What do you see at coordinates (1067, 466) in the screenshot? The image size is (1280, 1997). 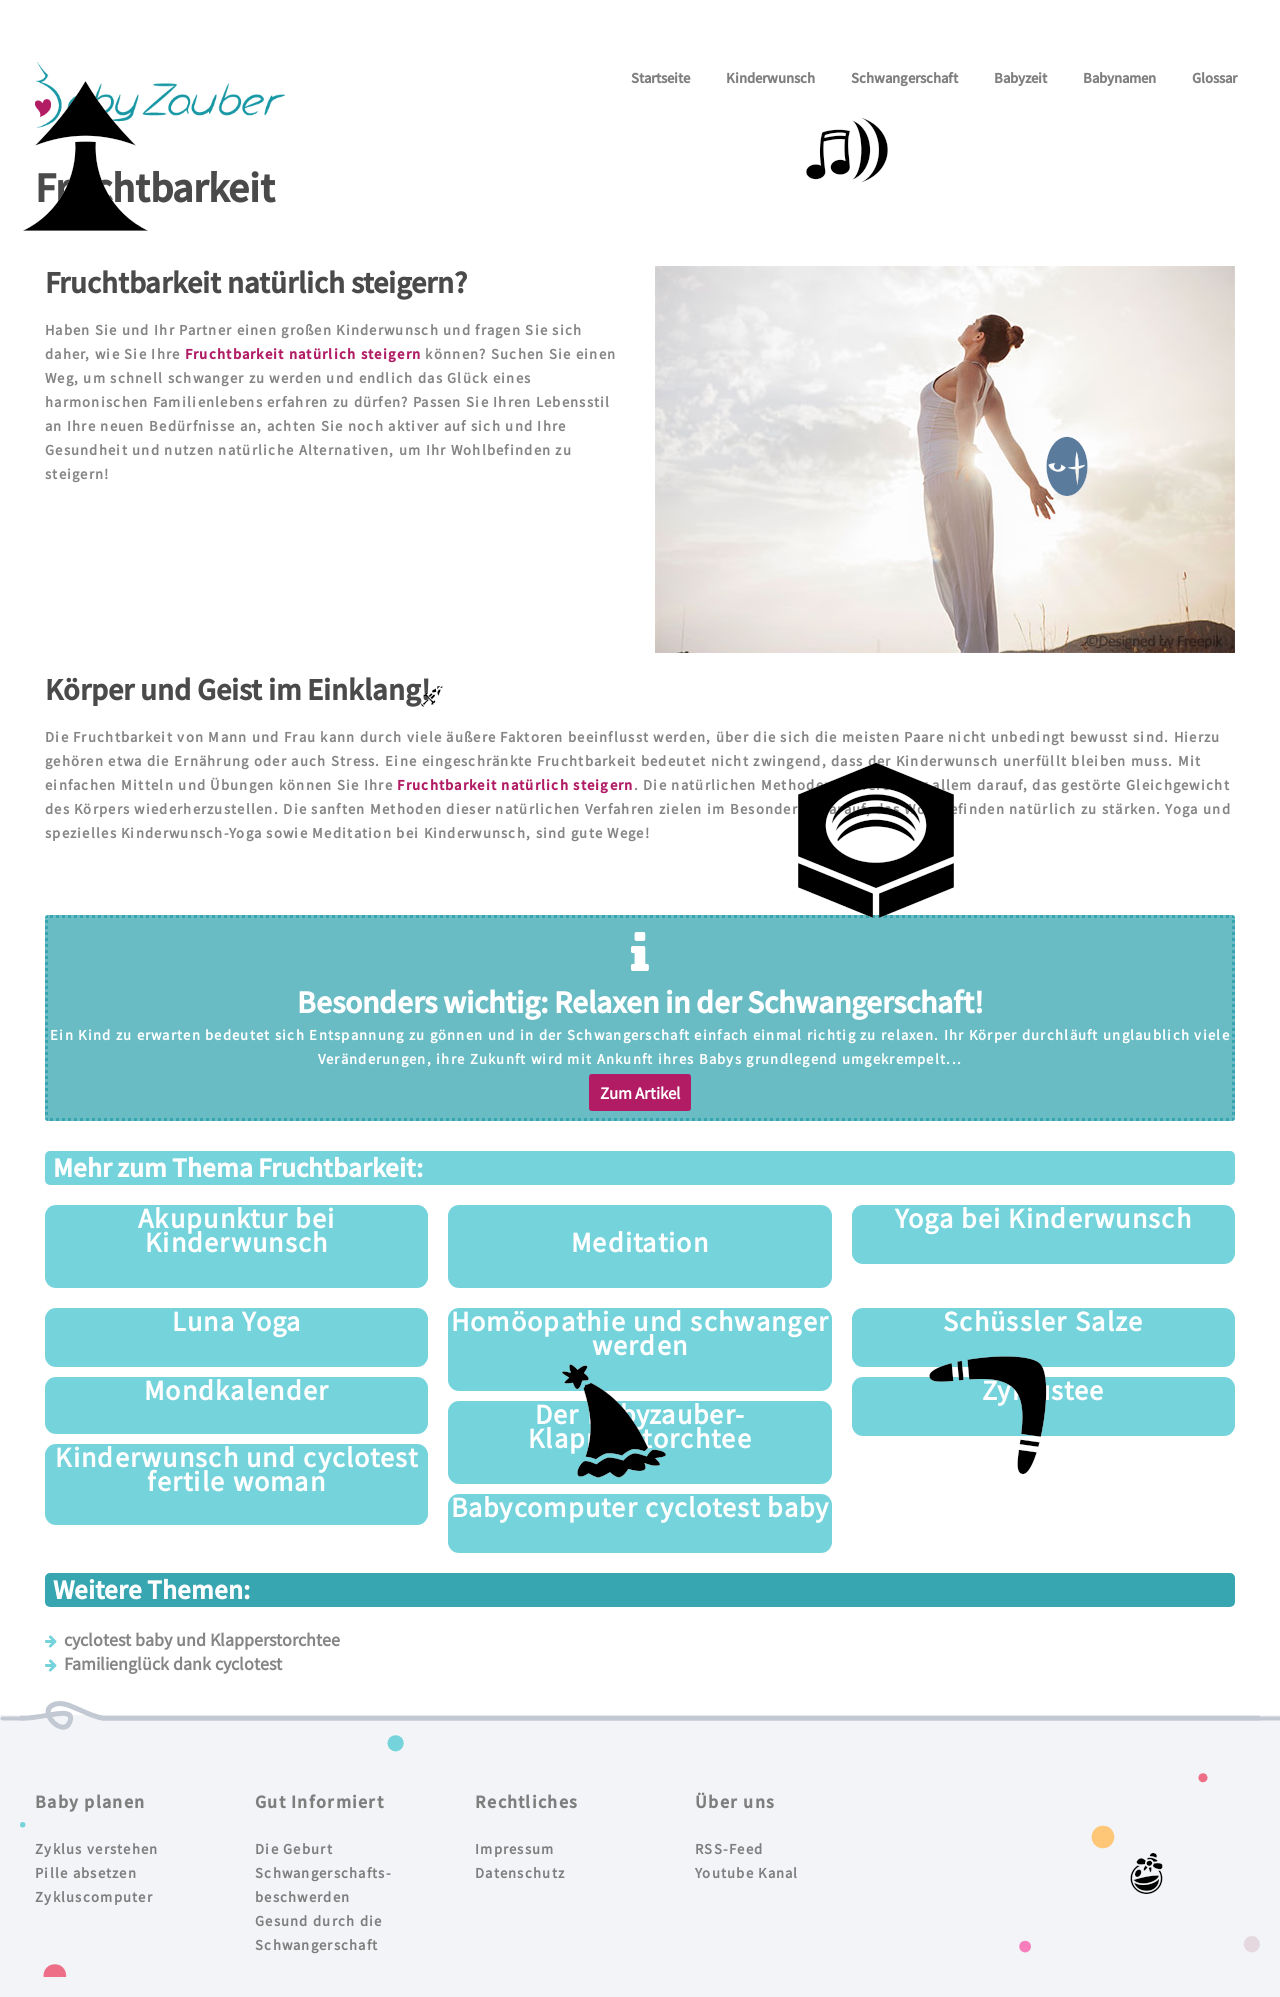 I see `select a cyclops or one-eyed character` at bounding box center [1067, 466].